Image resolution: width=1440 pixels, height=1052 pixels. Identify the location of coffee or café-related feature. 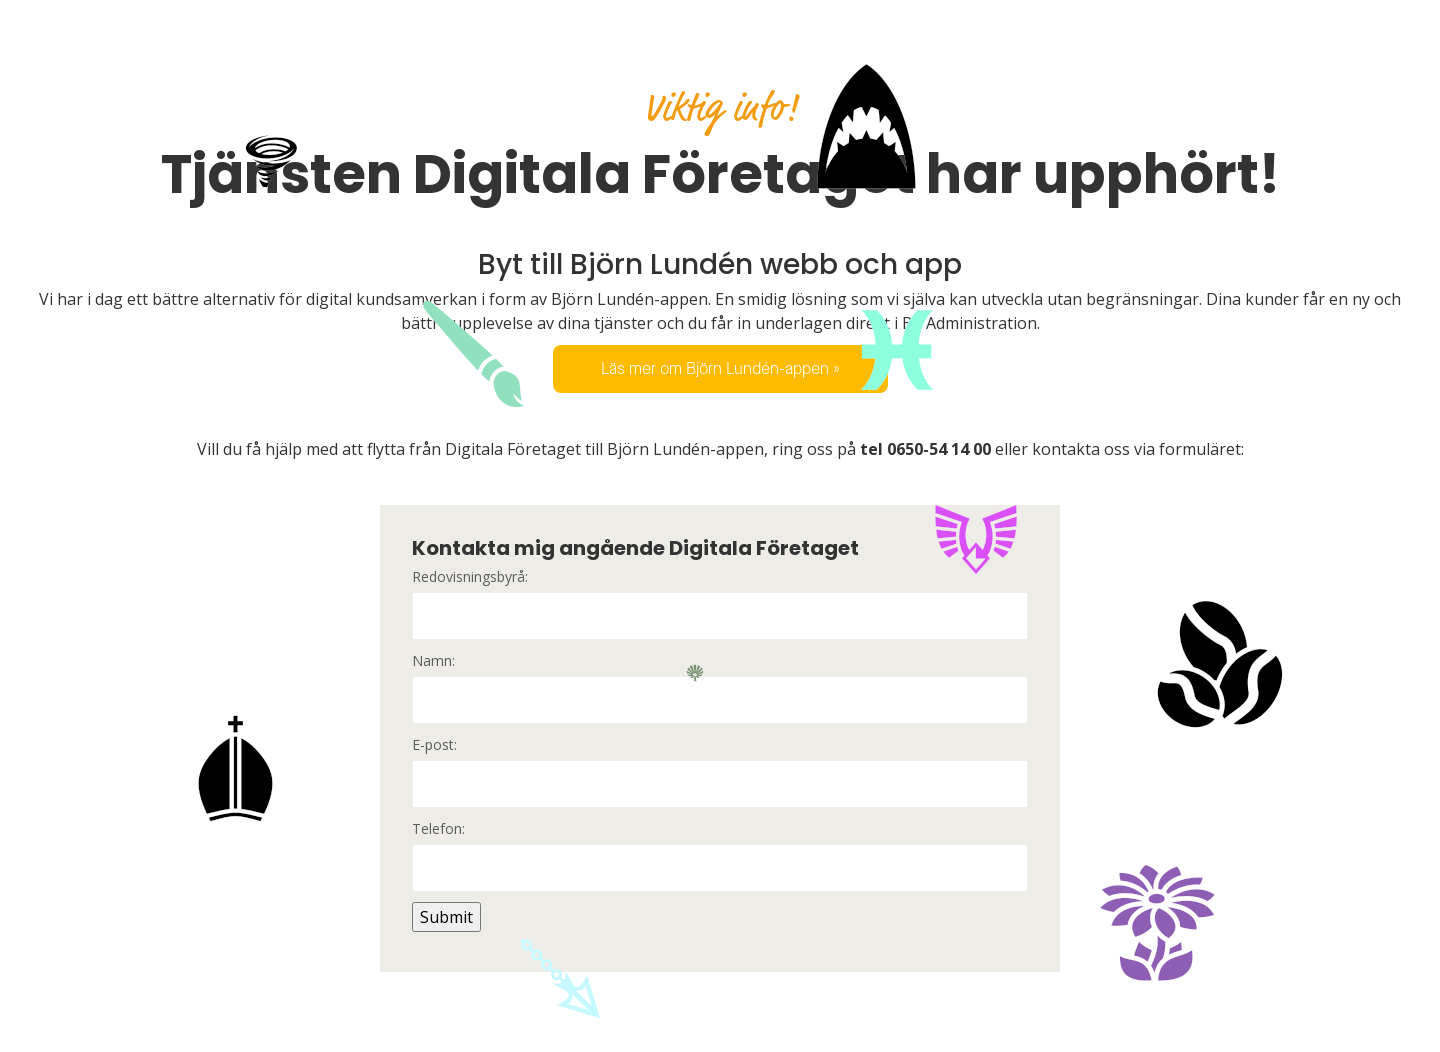
(1220, 663).